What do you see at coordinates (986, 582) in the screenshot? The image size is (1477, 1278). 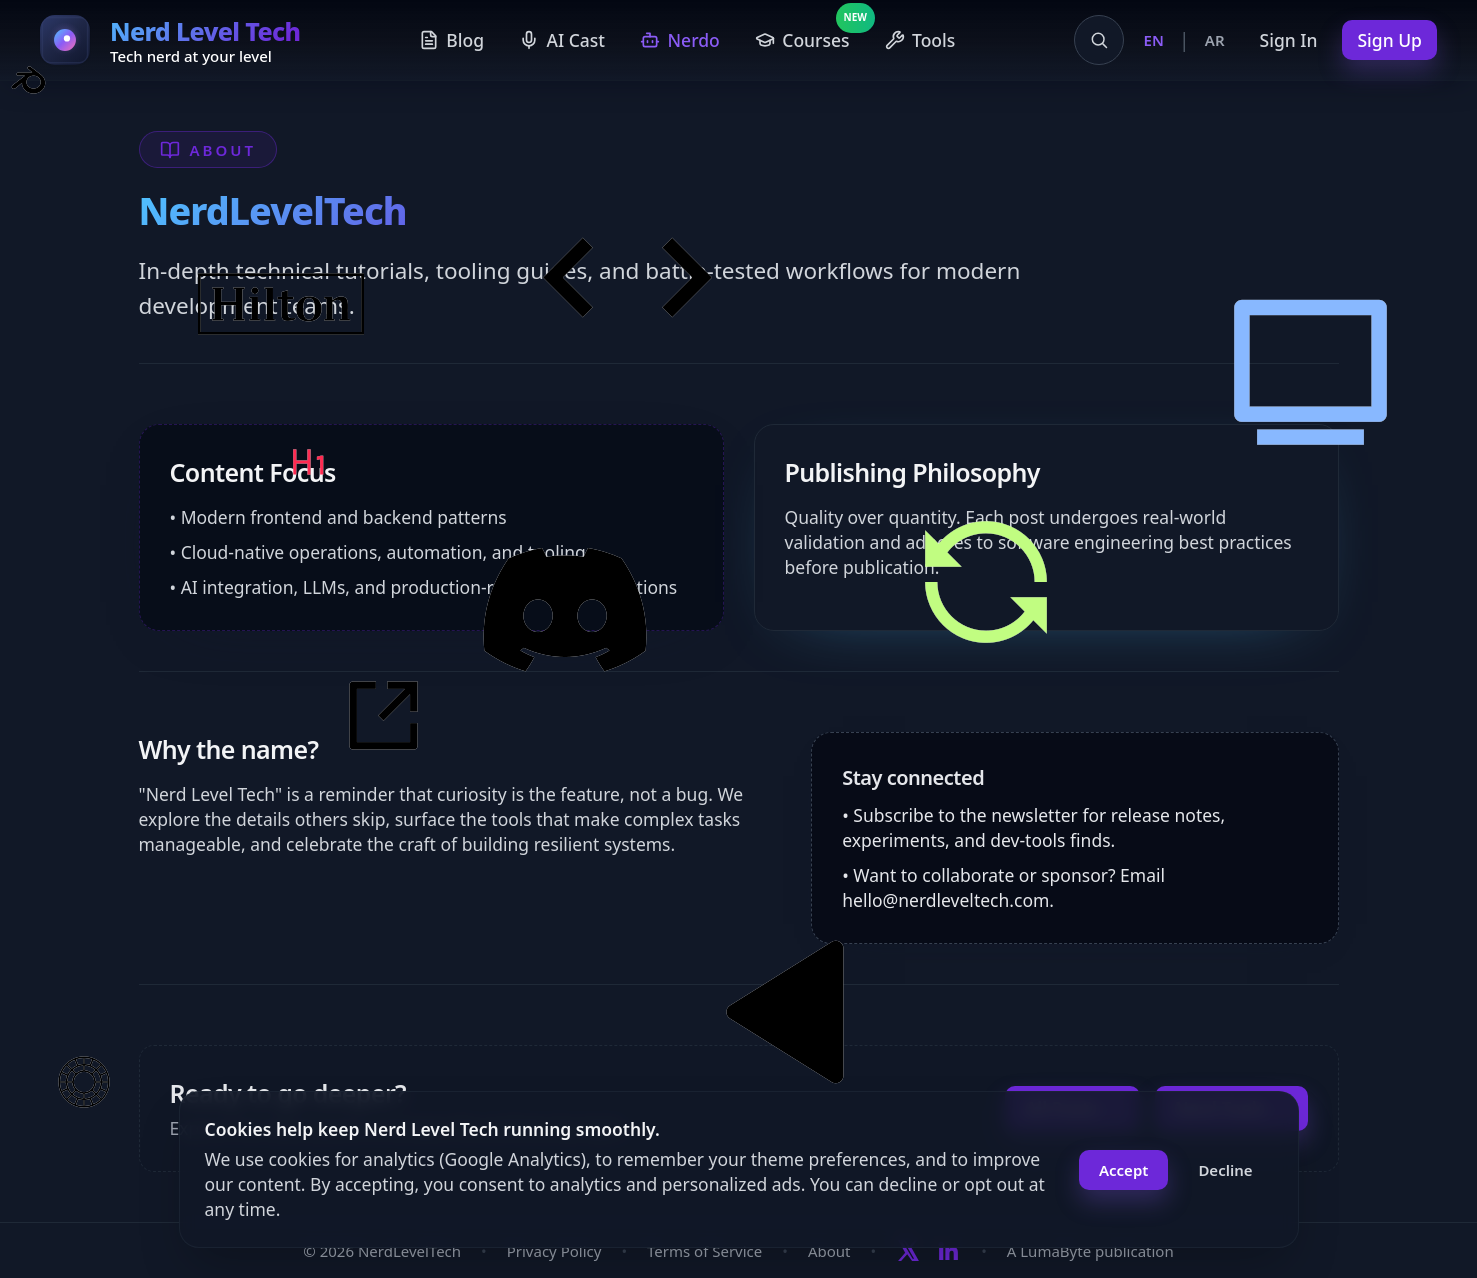 I see `undo or revert to previous state` at bounding box center [986, 582].